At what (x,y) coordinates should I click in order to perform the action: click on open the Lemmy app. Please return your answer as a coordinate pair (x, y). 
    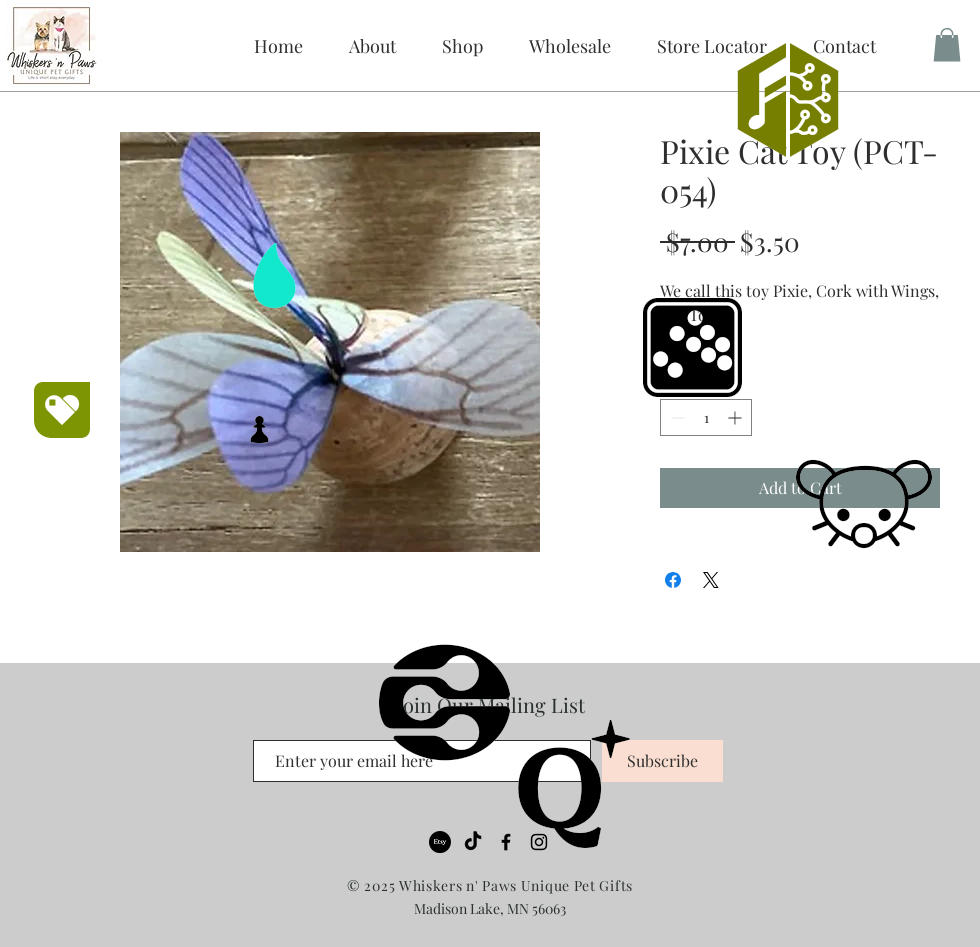
    Looking at the image, I should click on (864, 504).